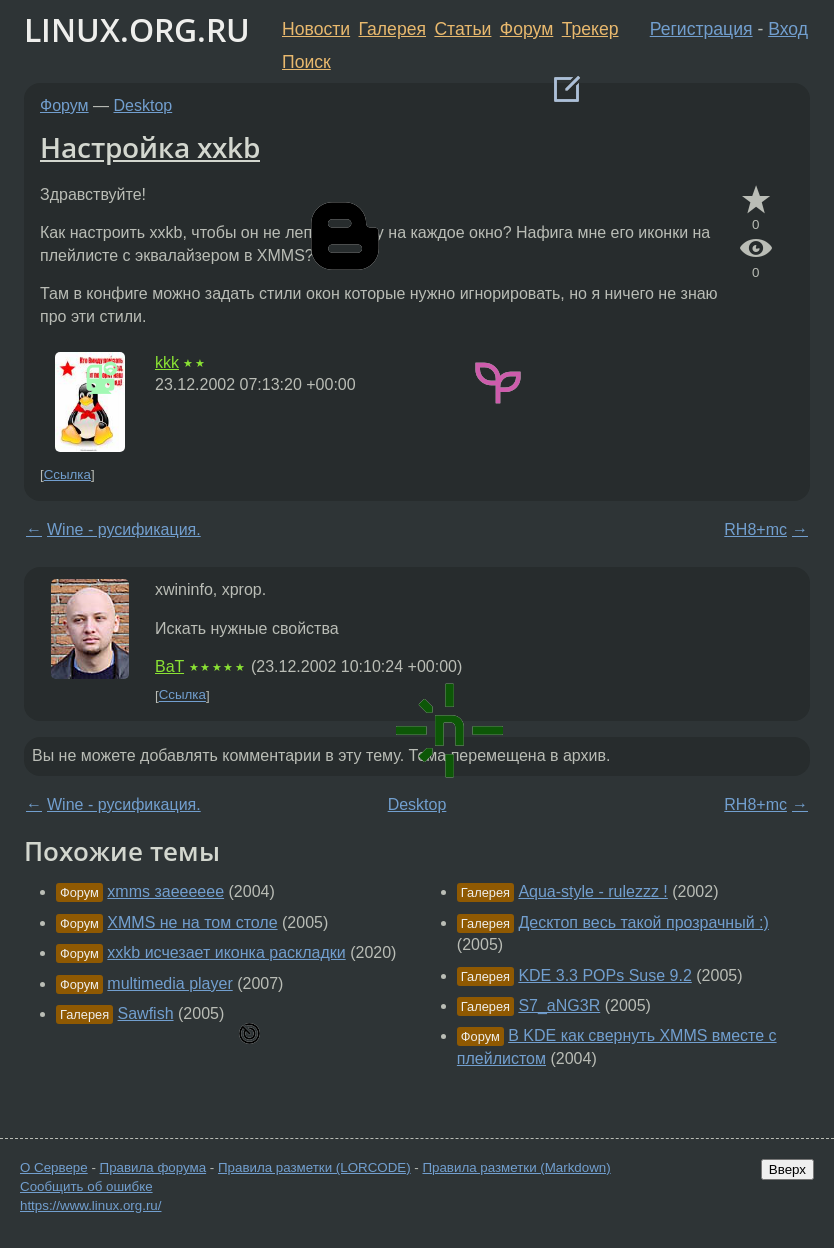  What do you see at coordinates (498, 383) in the screenshot?
I see `indicates eco-friendly or sustainable option` at bounding box center [498, 383].